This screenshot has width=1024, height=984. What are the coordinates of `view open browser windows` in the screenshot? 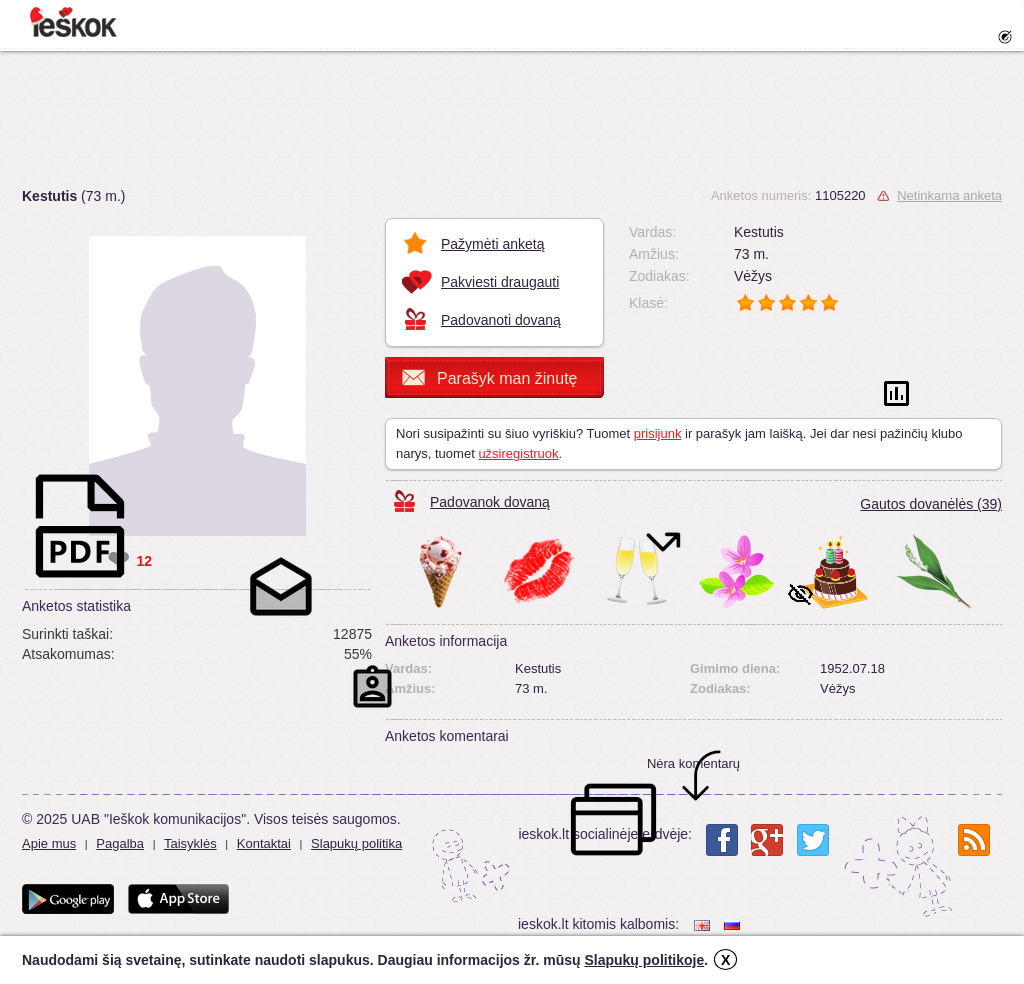 It's located at (613, 819).